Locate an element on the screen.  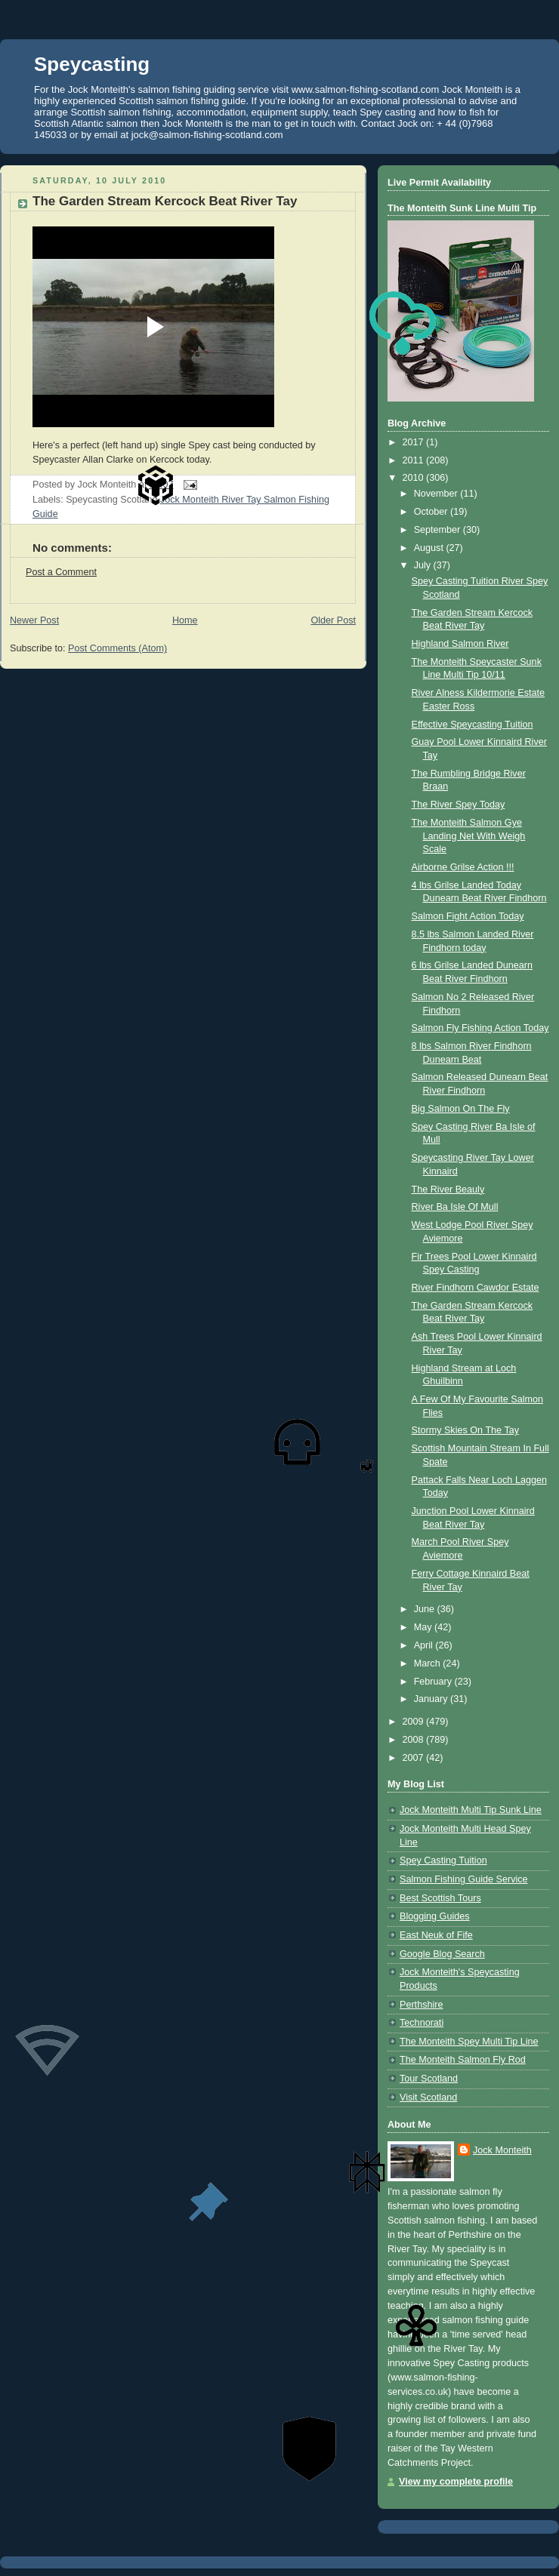
indicates rainy weather conditions is located at coordinates (403, 322).